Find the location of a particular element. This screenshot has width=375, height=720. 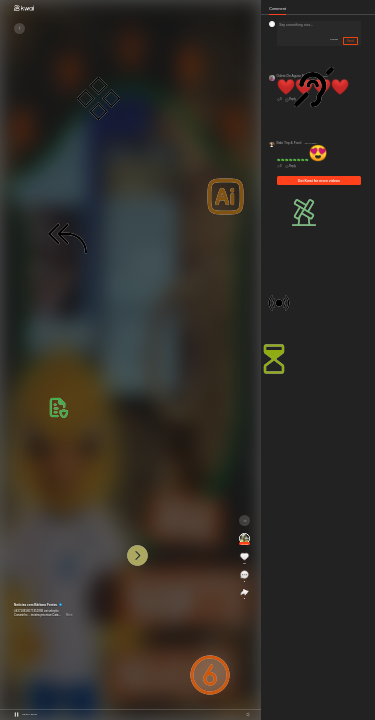

reply all to a message or email is located at coordinates (67, 238).